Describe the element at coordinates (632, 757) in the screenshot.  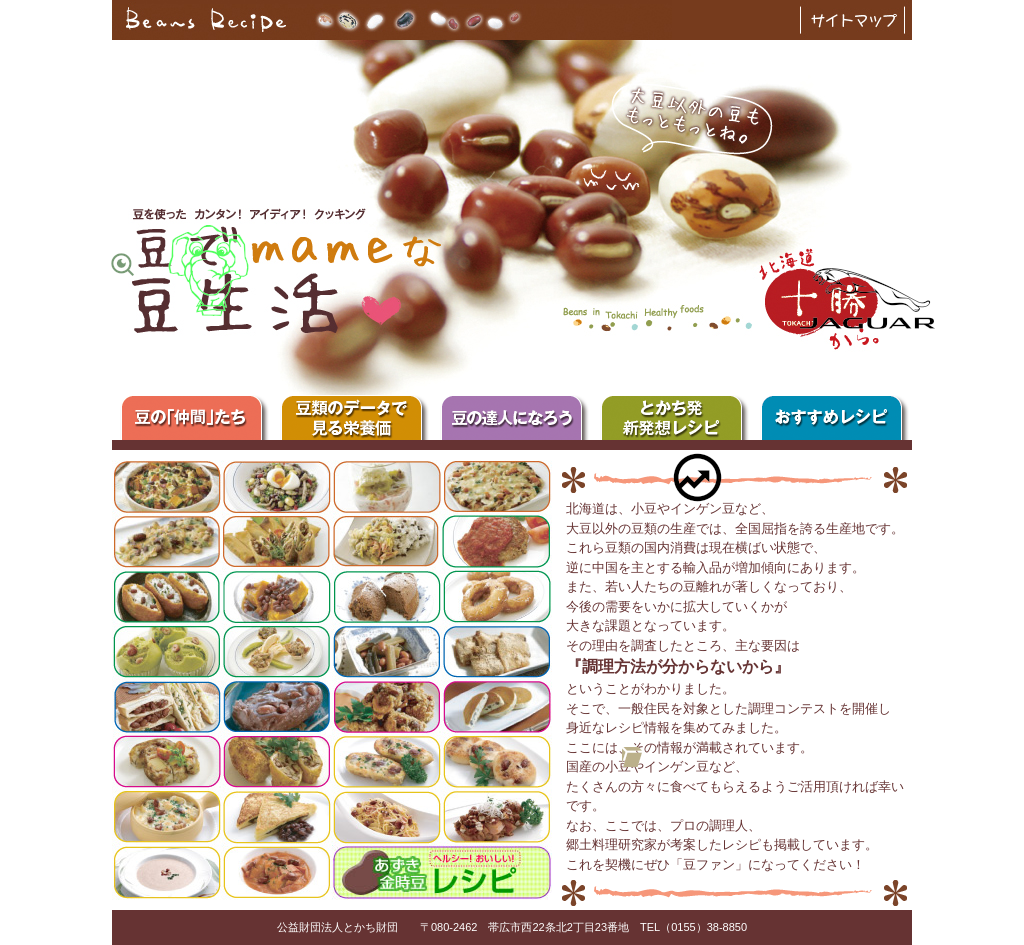
I see `open tuta secure email app` at that location.